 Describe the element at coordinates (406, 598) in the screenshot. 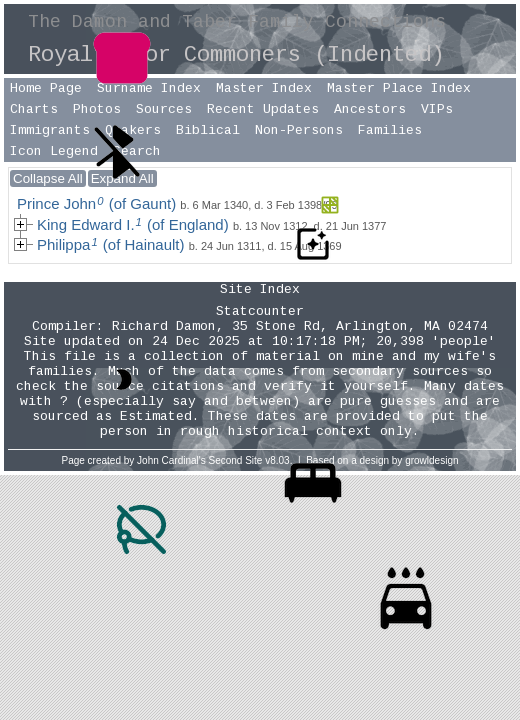

I see `find nearby car wash locations` at that location.